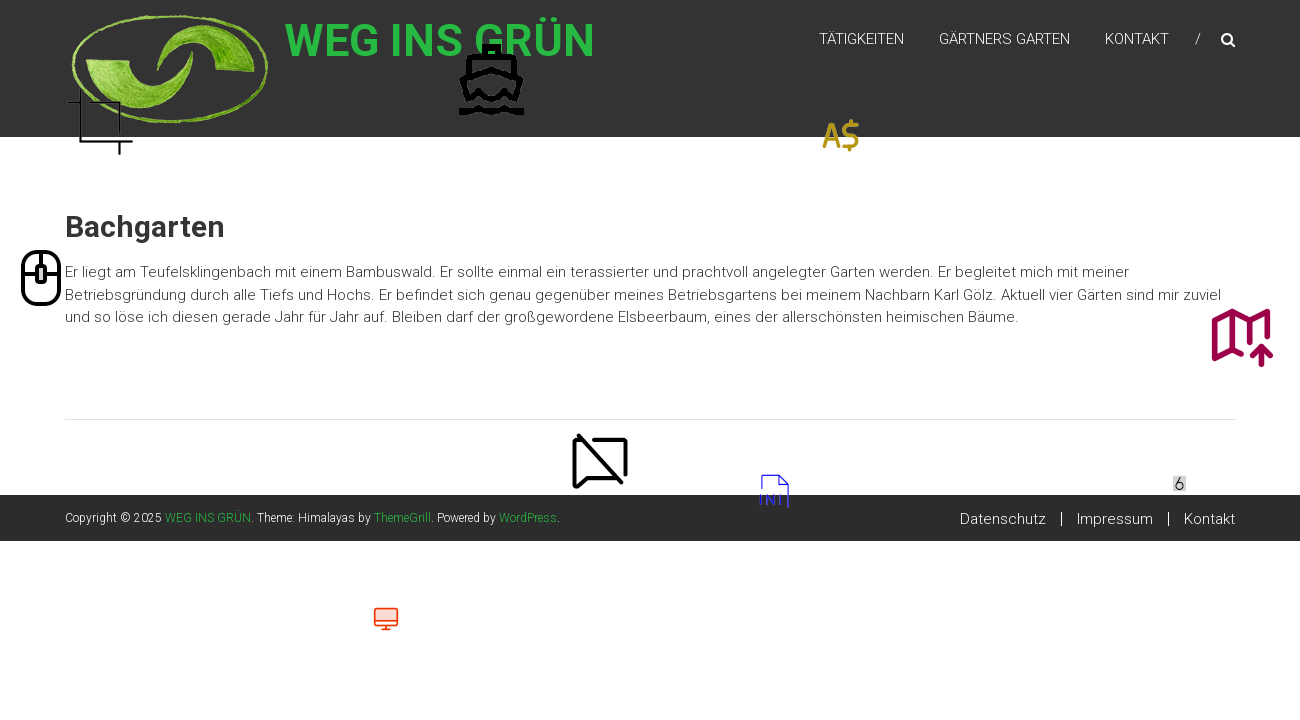 This screenshot has width=1300, height=720. What do you see at coordinates (41, 278) in the screenshot?
I see `indicates middle mouse button click action` at bounding box center [41, 278].